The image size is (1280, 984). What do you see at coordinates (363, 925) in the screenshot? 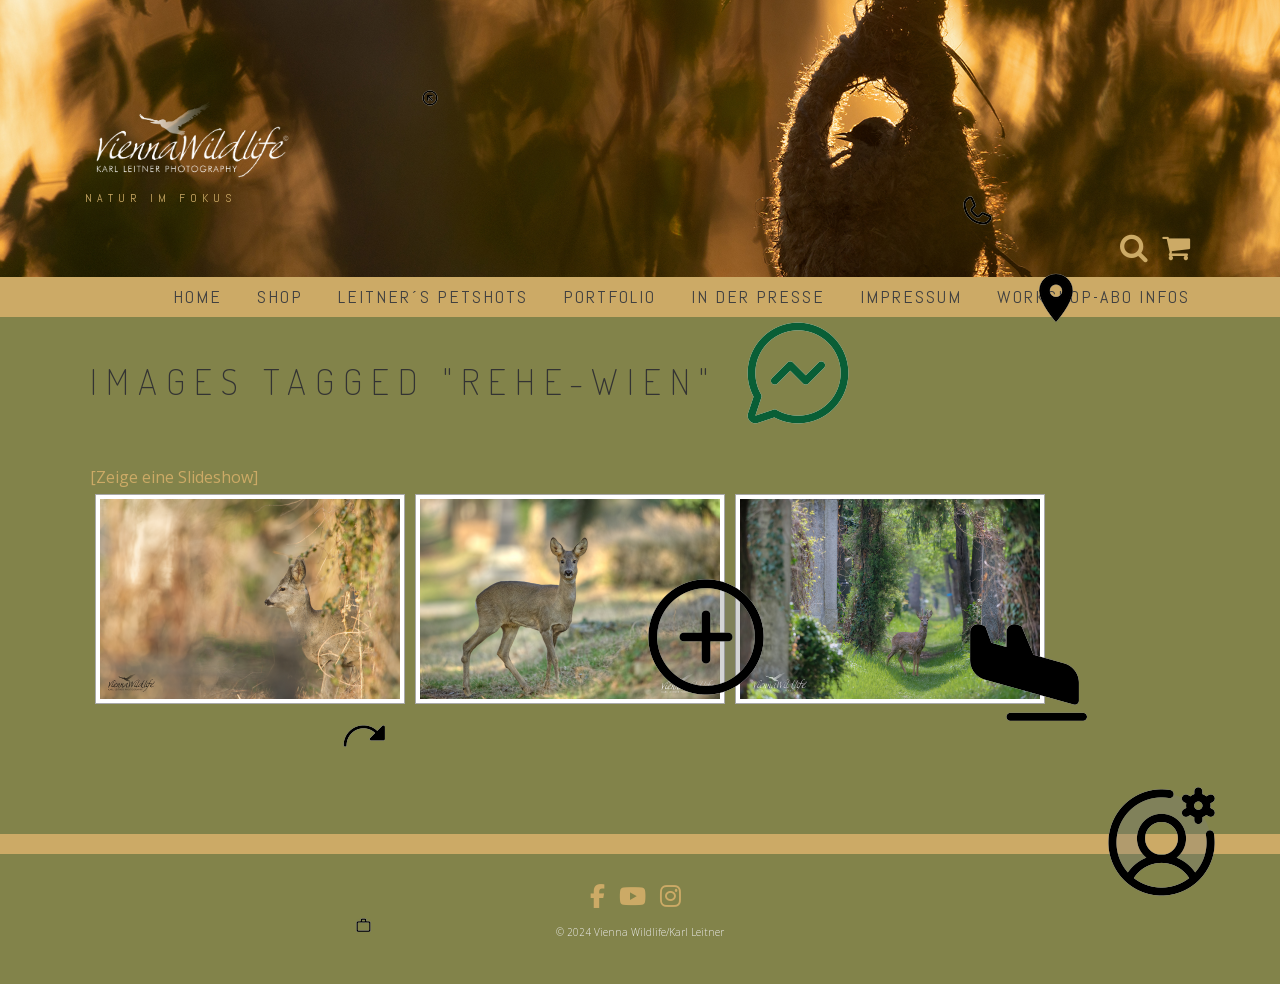
I see `view work or job-related content` at bounding box center [363, 925].